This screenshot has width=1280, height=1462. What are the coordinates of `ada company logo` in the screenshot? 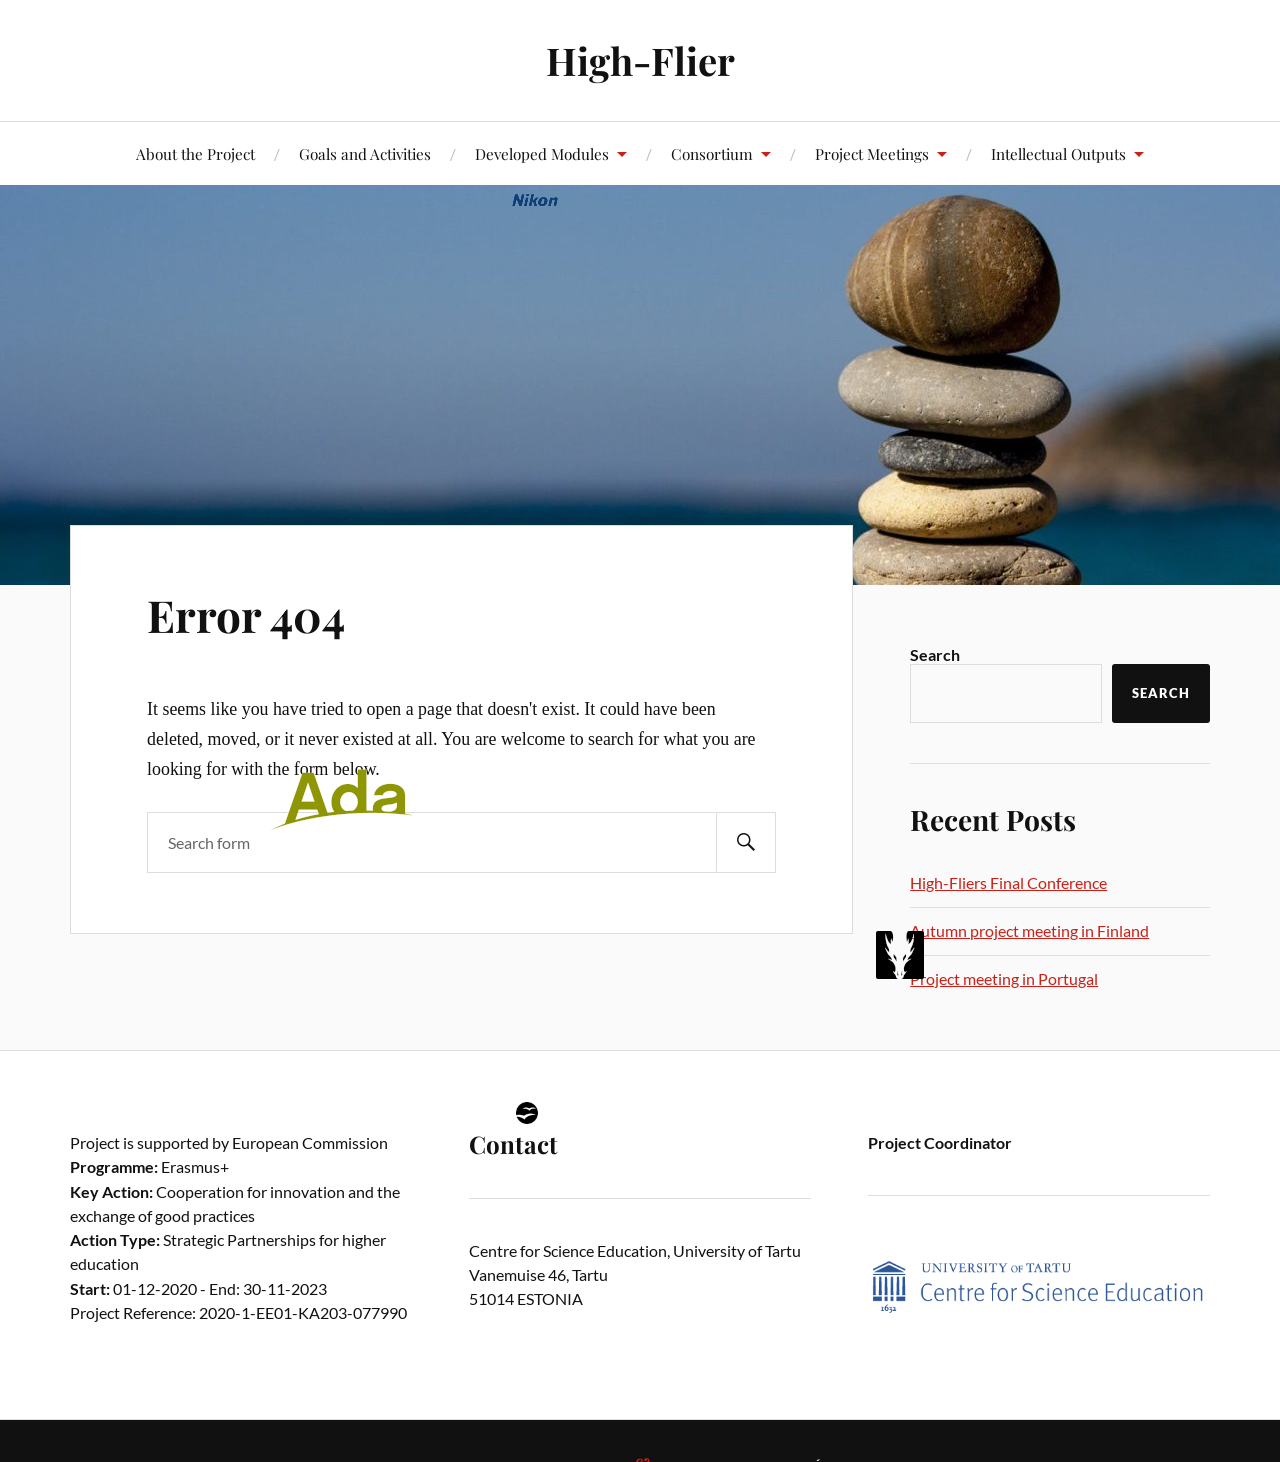 It's located at (341, 800).